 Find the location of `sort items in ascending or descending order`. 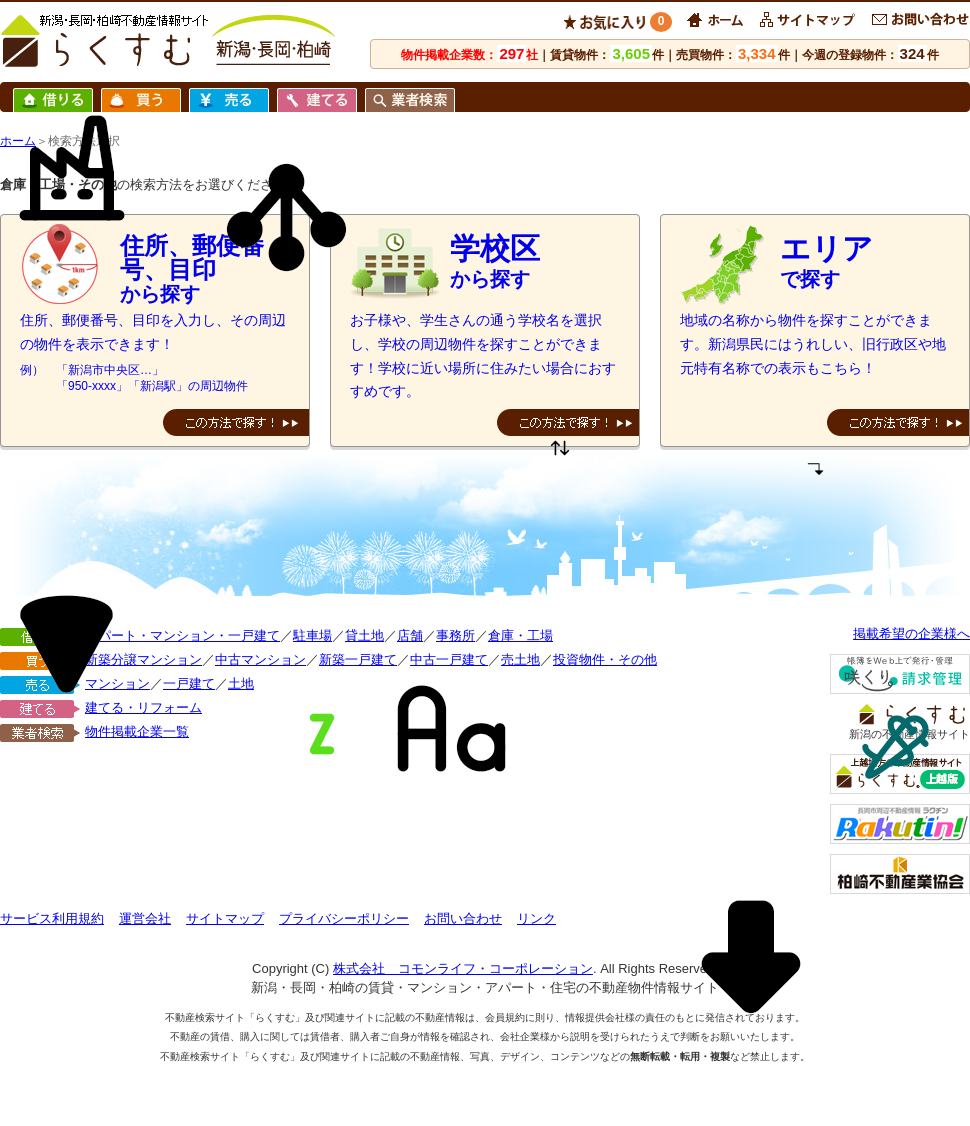

sort items in ascending or descending order is located at coordinates (560, 448).